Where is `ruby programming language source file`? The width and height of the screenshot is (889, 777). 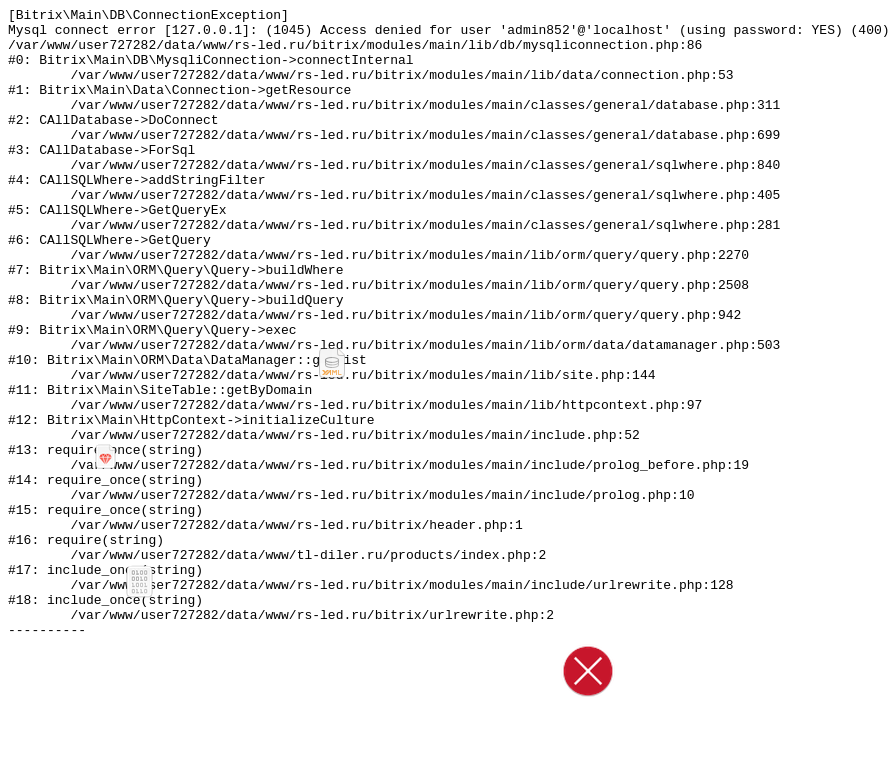 ruby programming language source file is located at coordinates (105, 456).